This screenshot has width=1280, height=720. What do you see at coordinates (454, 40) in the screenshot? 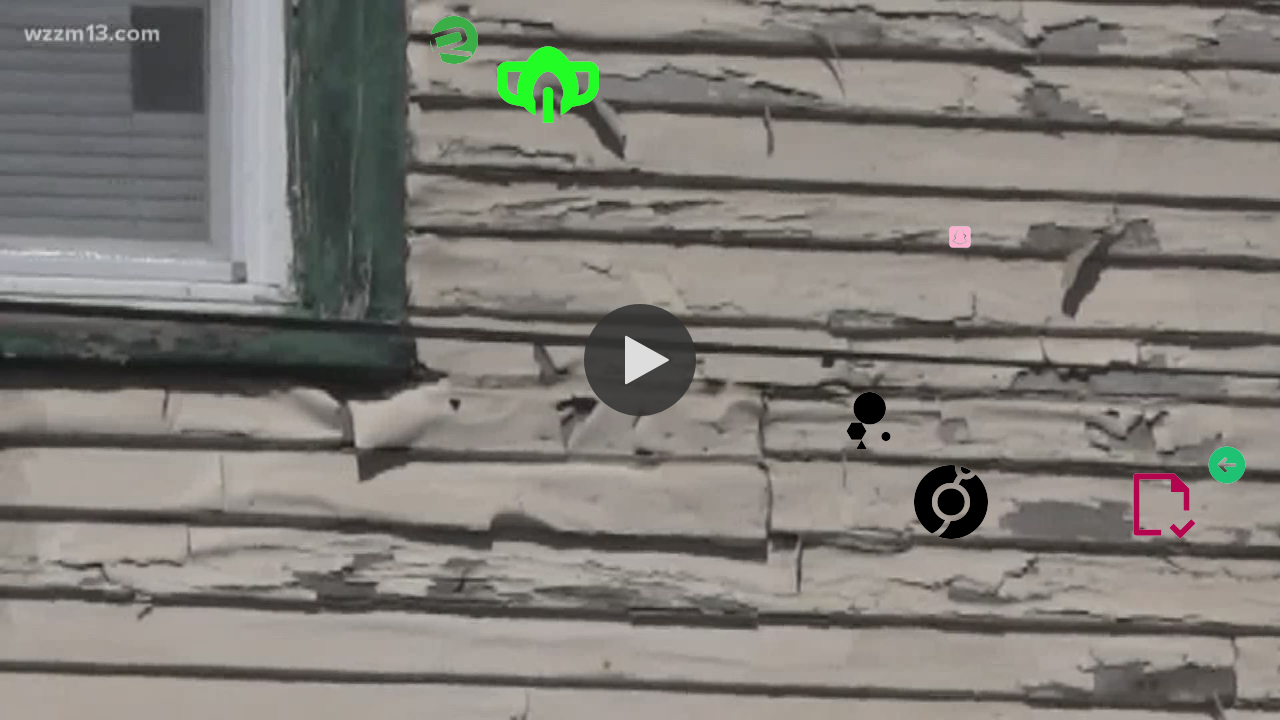
I see `resolving brand logo` at bounding box center [454, 40].